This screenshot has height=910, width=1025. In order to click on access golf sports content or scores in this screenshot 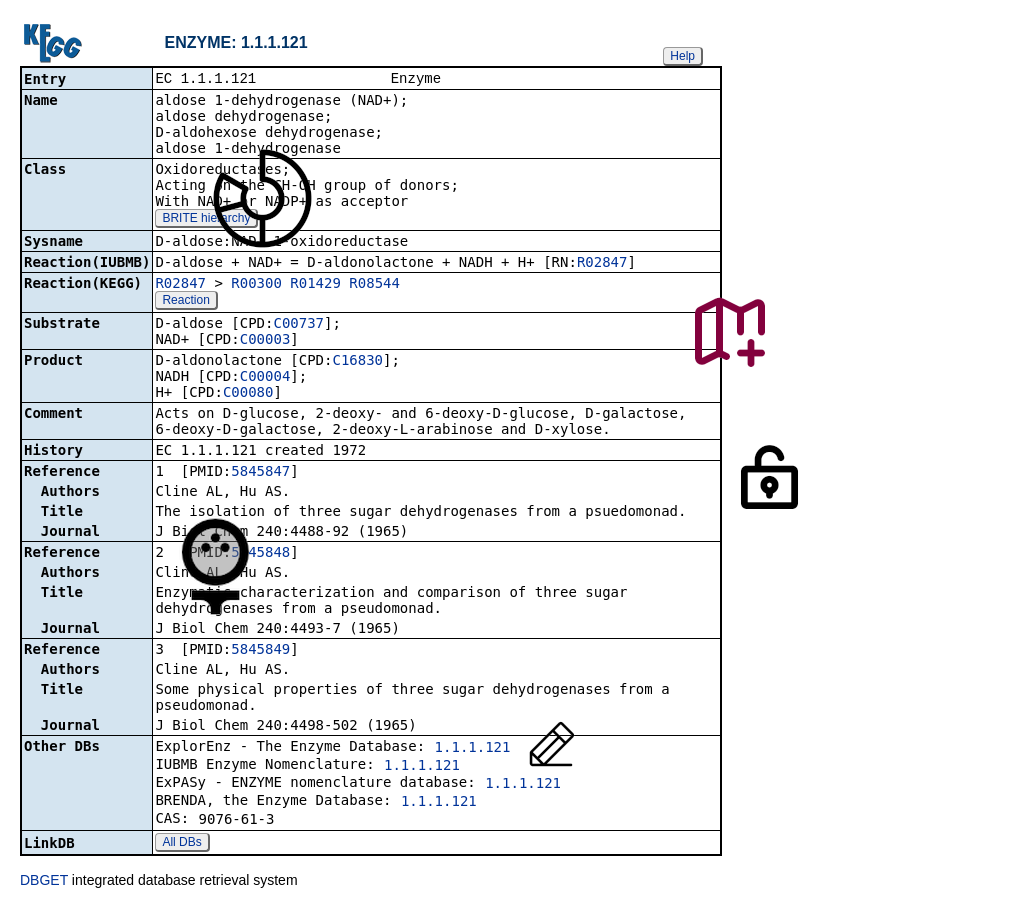, I will do `click(215, 566)`.